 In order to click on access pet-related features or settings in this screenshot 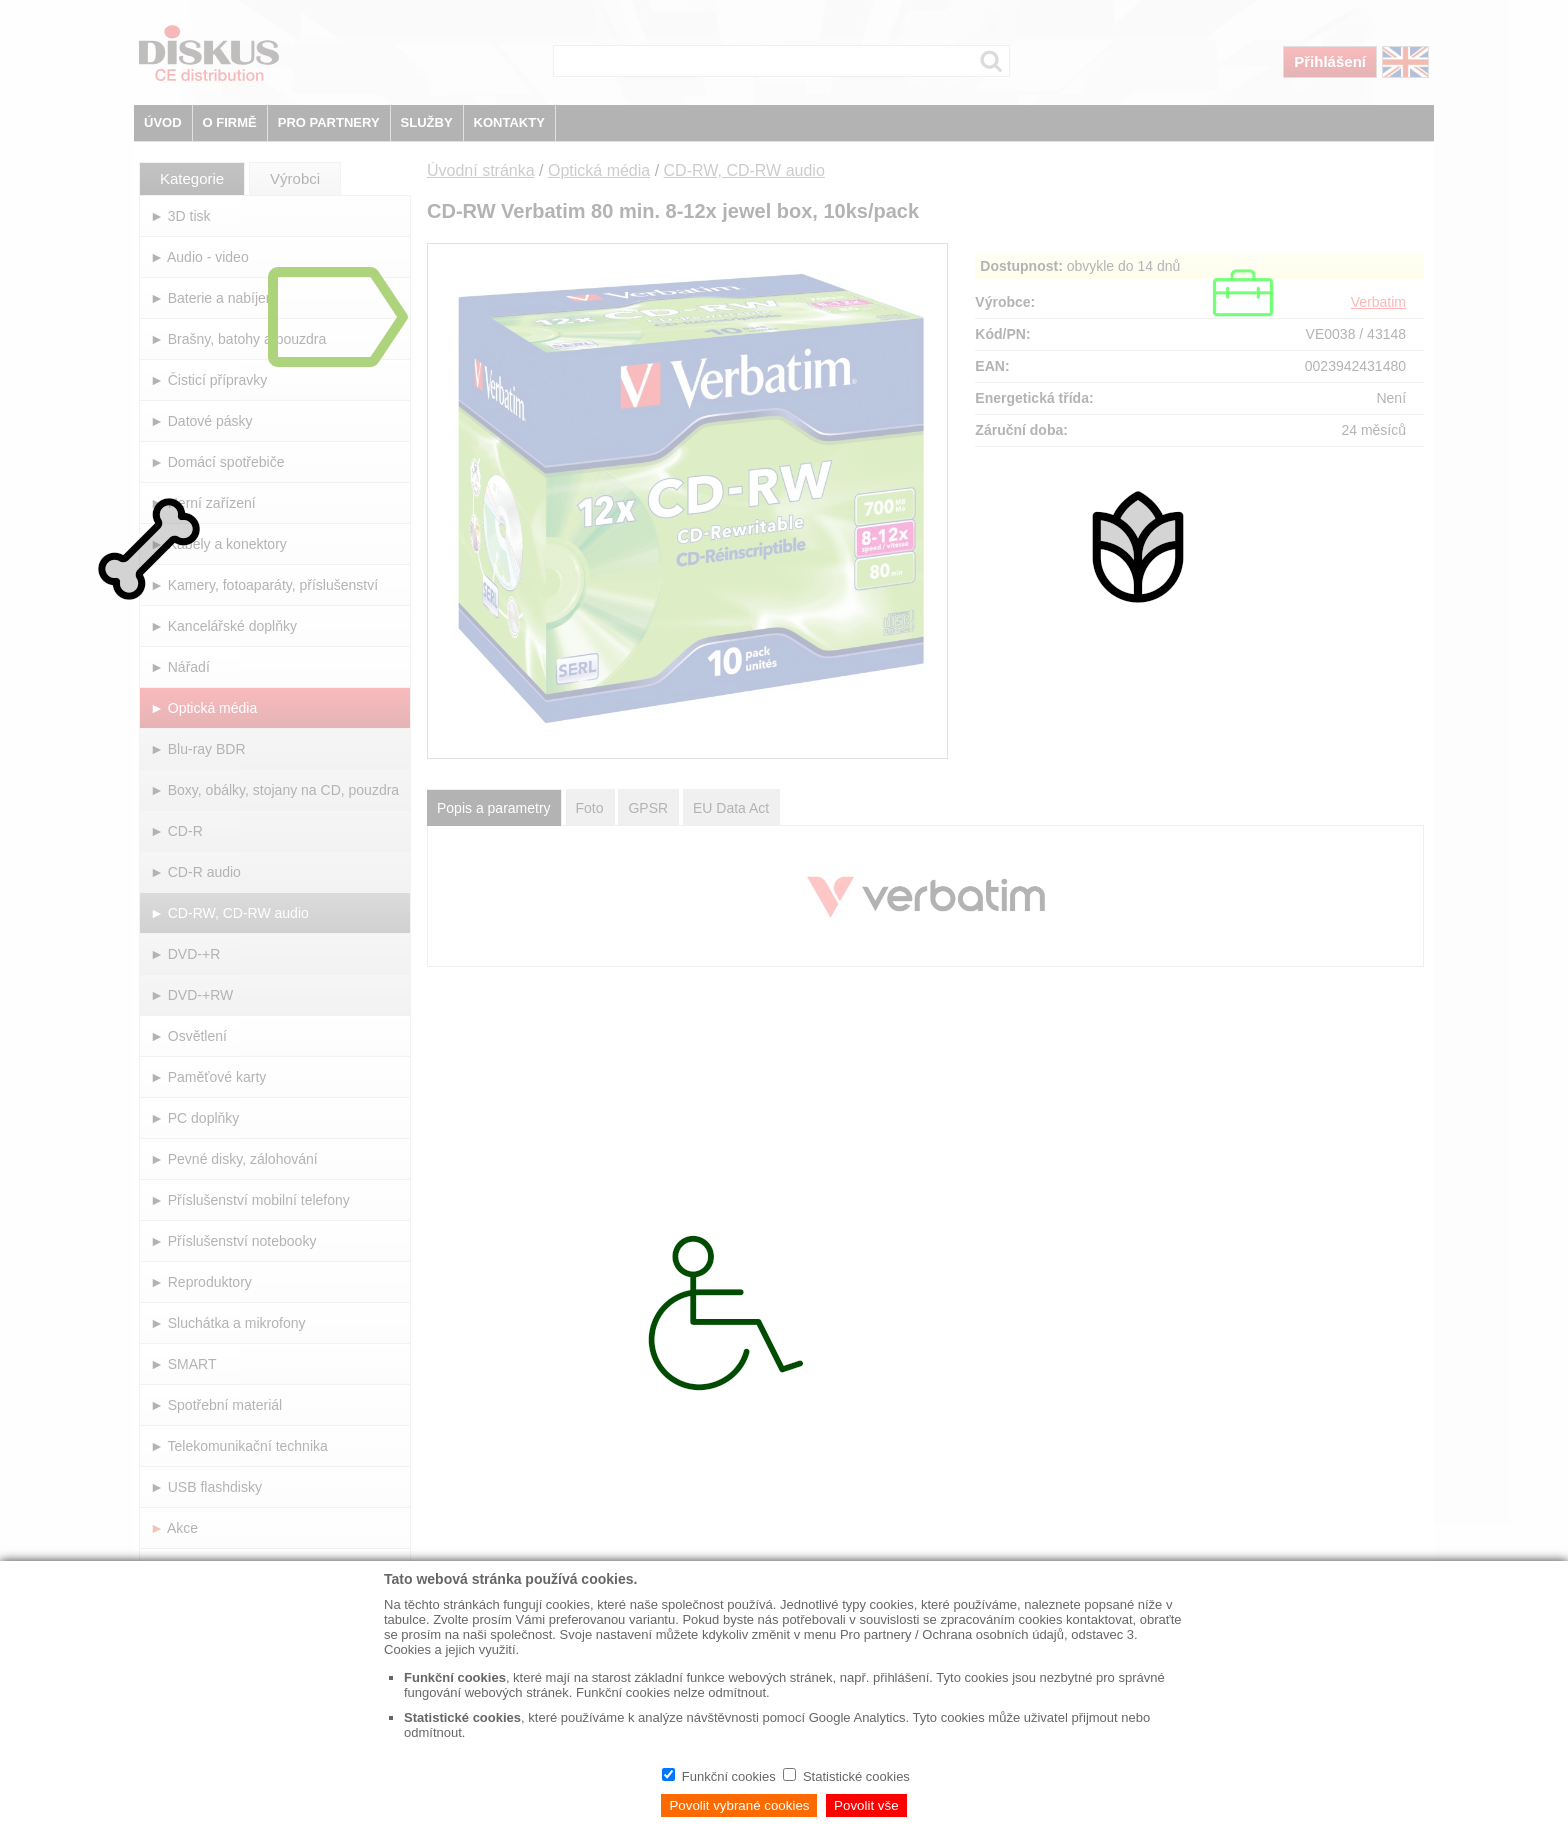, I will do `click(149, 549)`.